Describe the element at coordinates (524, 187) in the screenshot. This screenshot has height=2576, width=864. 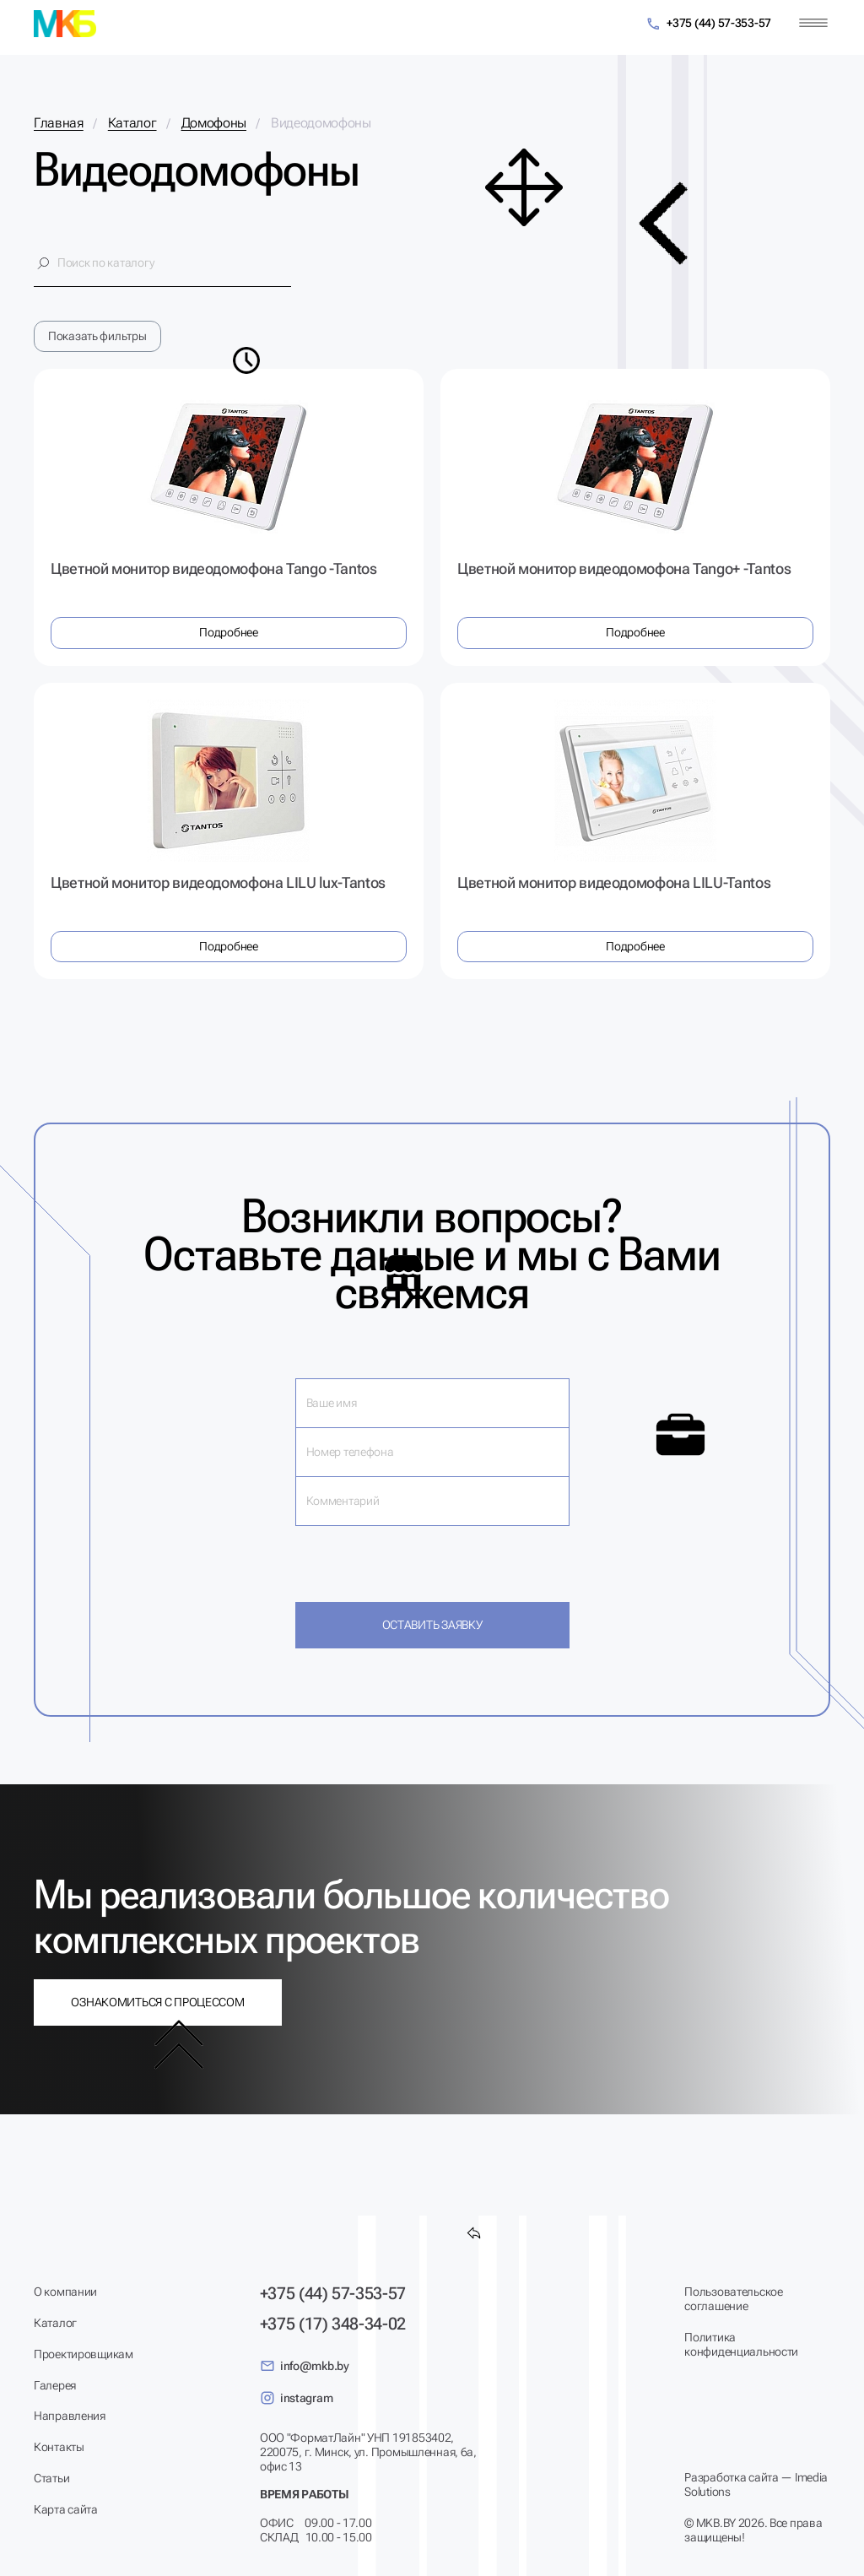
I see `move or reposition an element` at that location.